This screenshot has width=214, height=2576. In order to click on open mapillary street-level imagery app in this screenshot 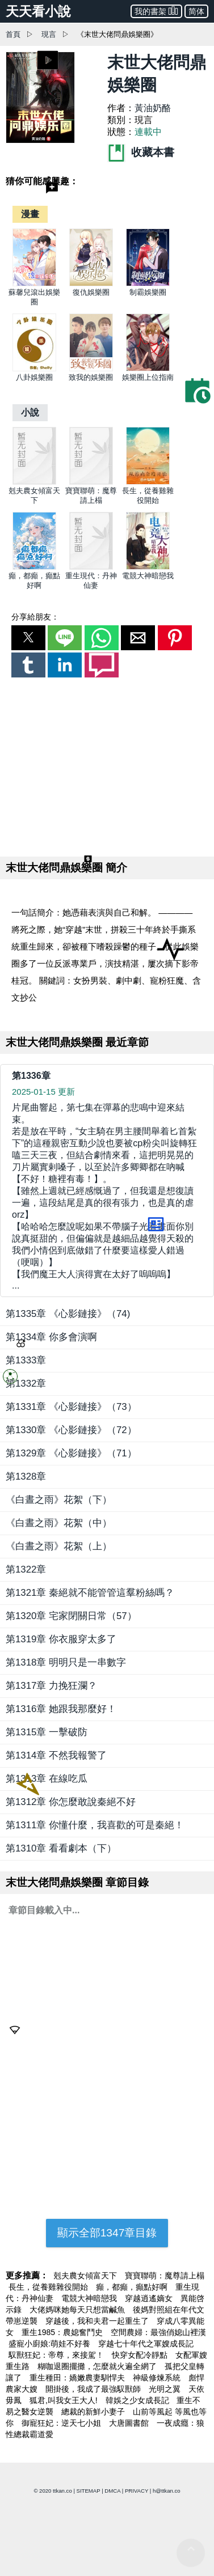, I will do `click(28, 1784)`.